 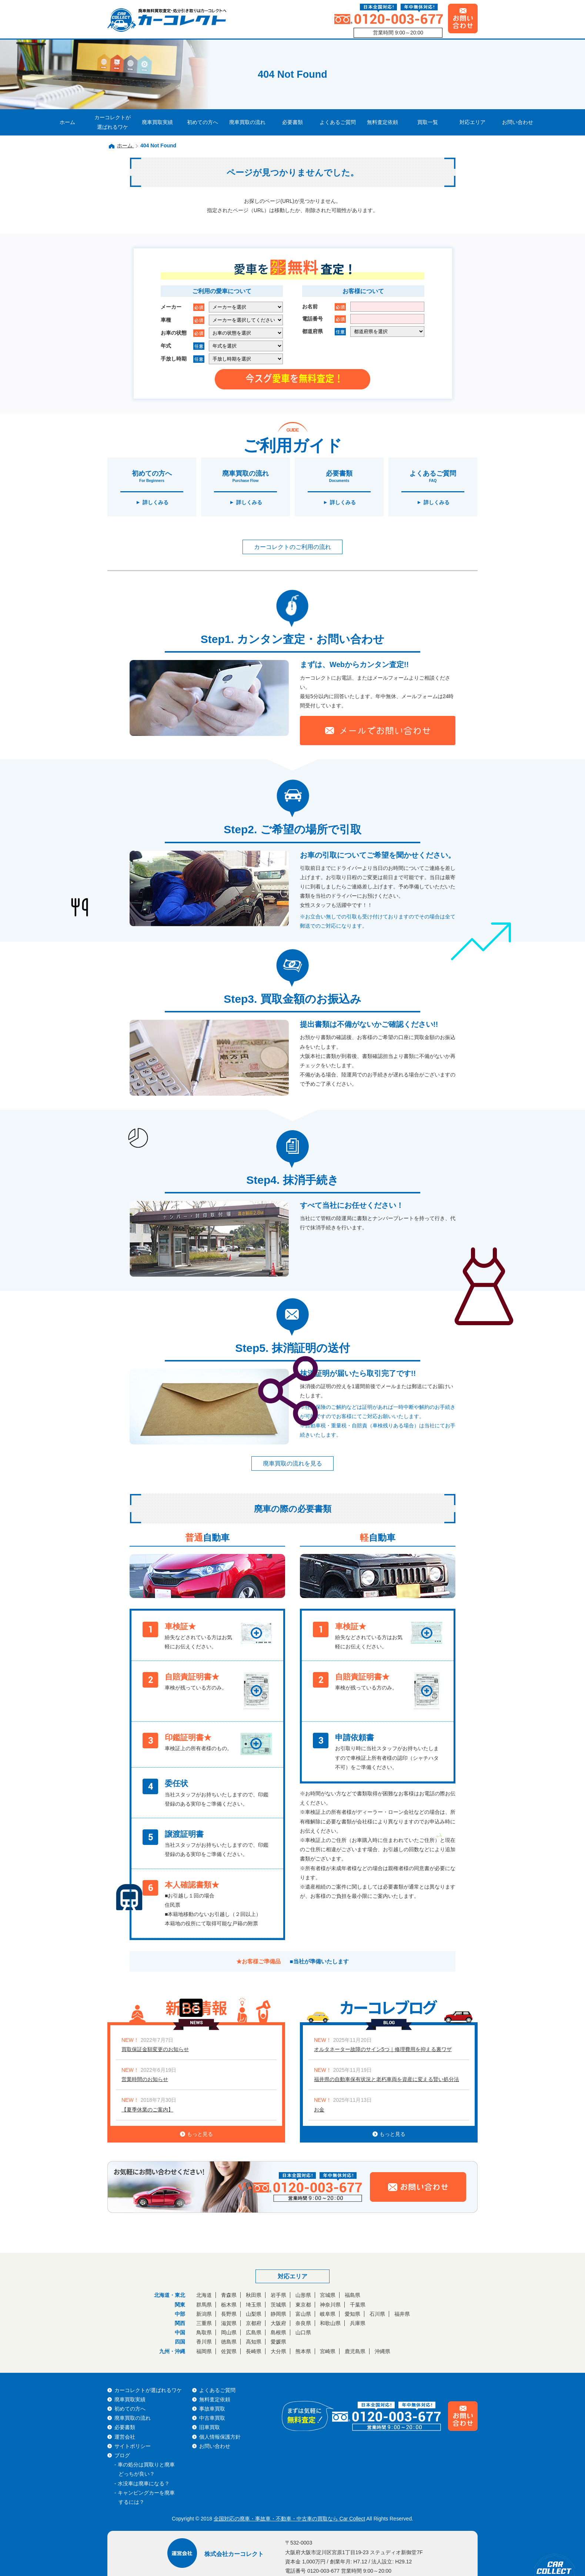 What do you see at coordinates (484, 1290) in the screenshot?
I see `browse women's clothing` at bounding box center [484, 1290].